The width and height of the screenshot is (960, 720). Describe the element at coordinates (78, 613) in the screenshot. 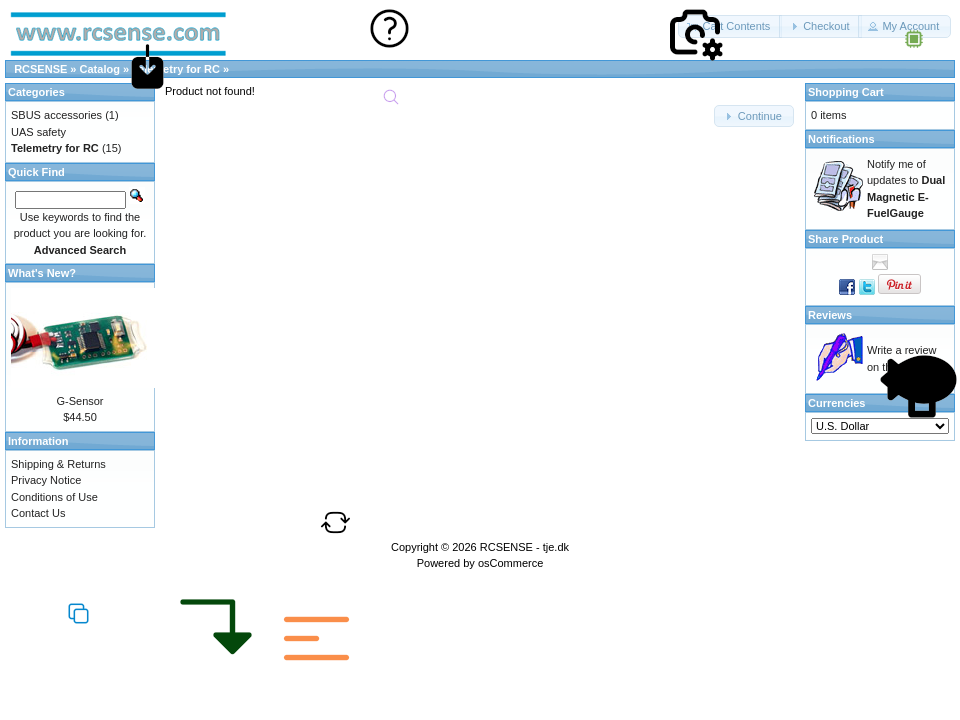

I see `copy to clipboard` at that location.